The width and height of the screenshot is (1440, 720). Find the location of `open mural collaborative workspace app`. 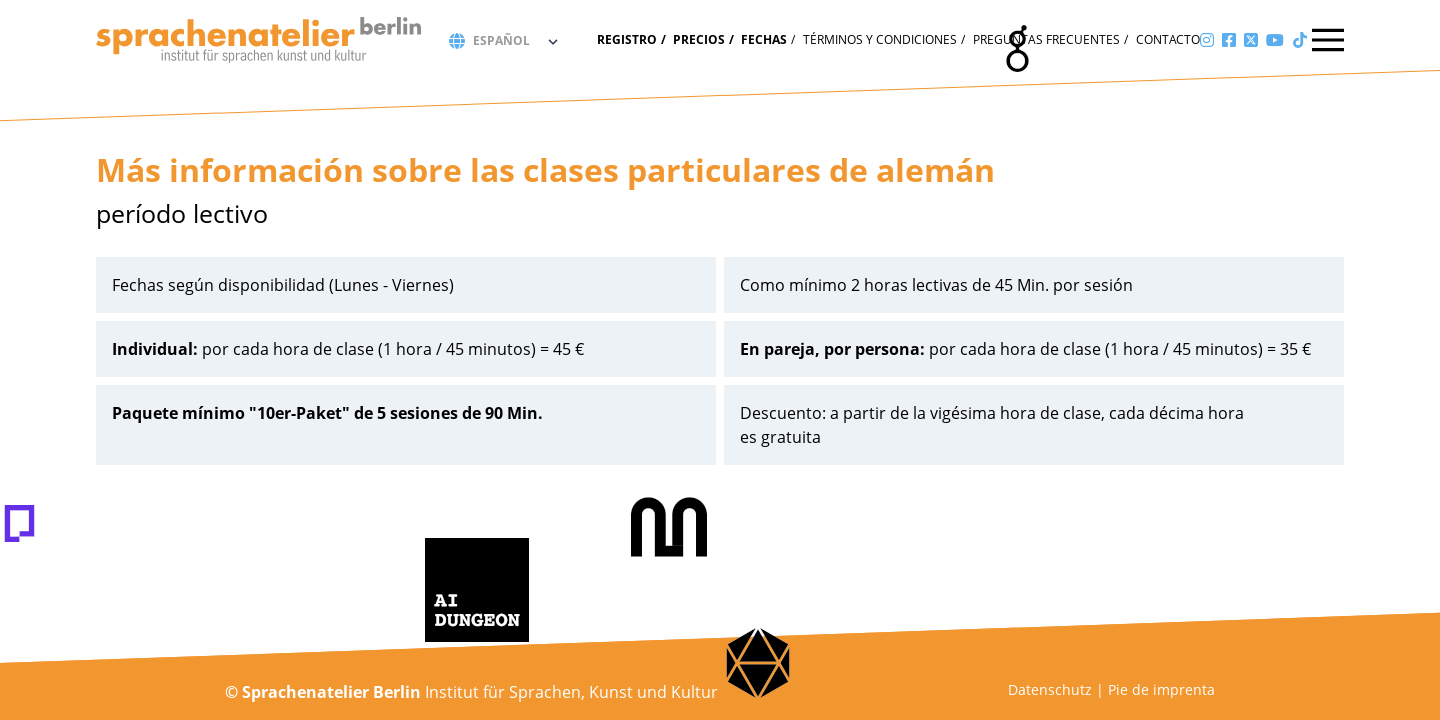

open mural collaborative workspace app is located at coordinates (669, 527).